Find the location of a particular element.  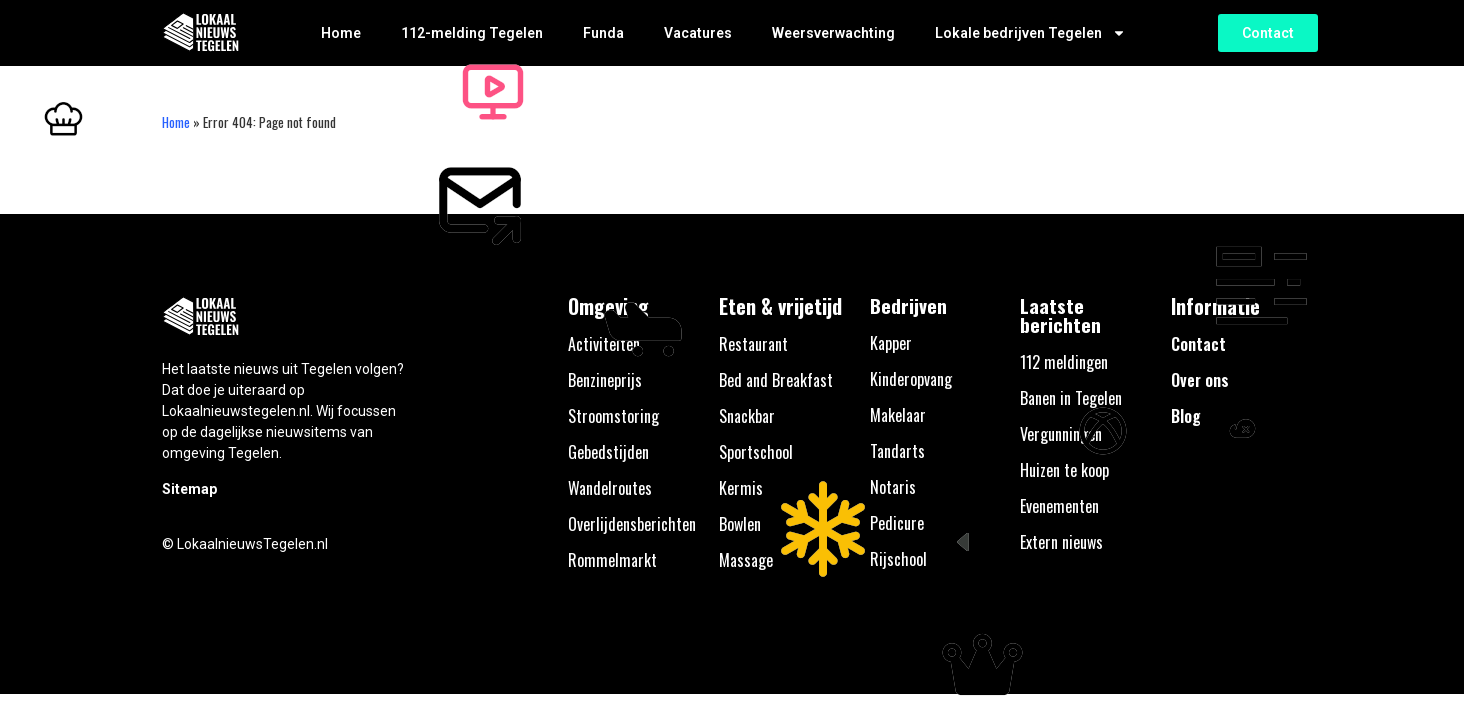

play video on display is located at coordinates (493, 92).